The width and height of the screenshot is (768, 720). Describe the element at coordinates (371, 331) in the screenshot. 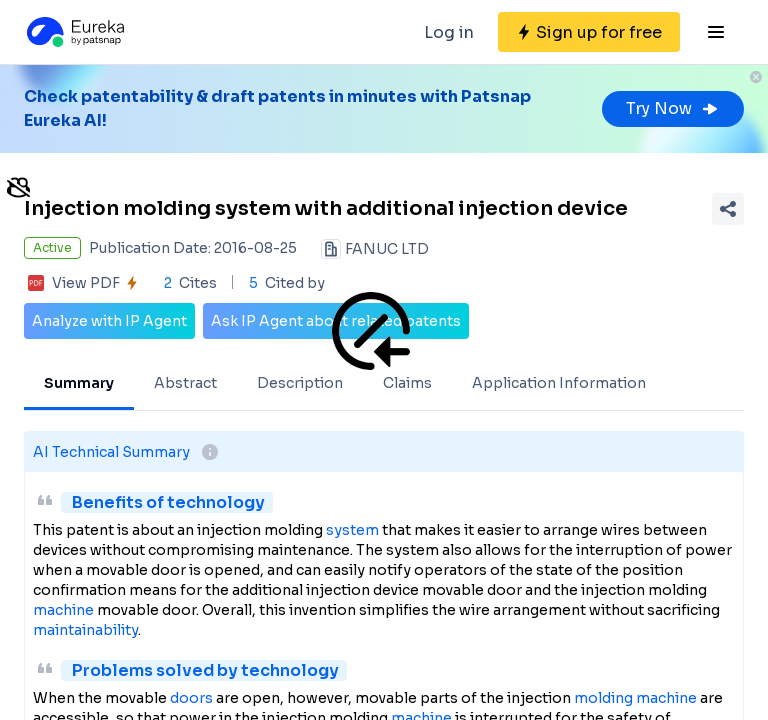

I see `indicates a linked issue was closed as not planned` at that location.